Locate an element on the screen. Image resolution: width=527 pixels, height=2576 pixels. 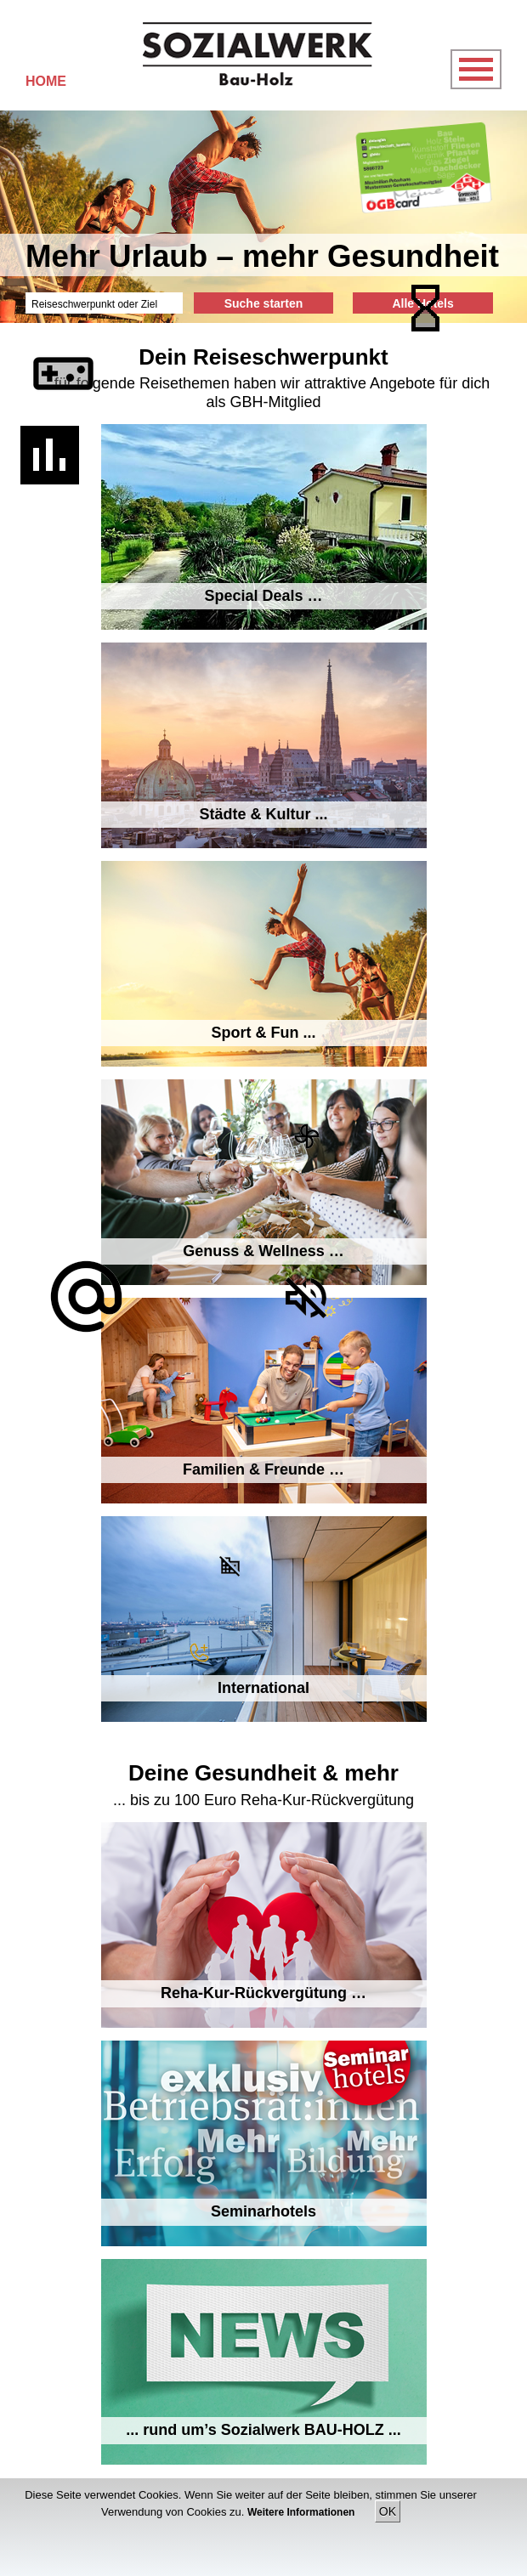
access toys or games section is located at coordinates (307, 1136).